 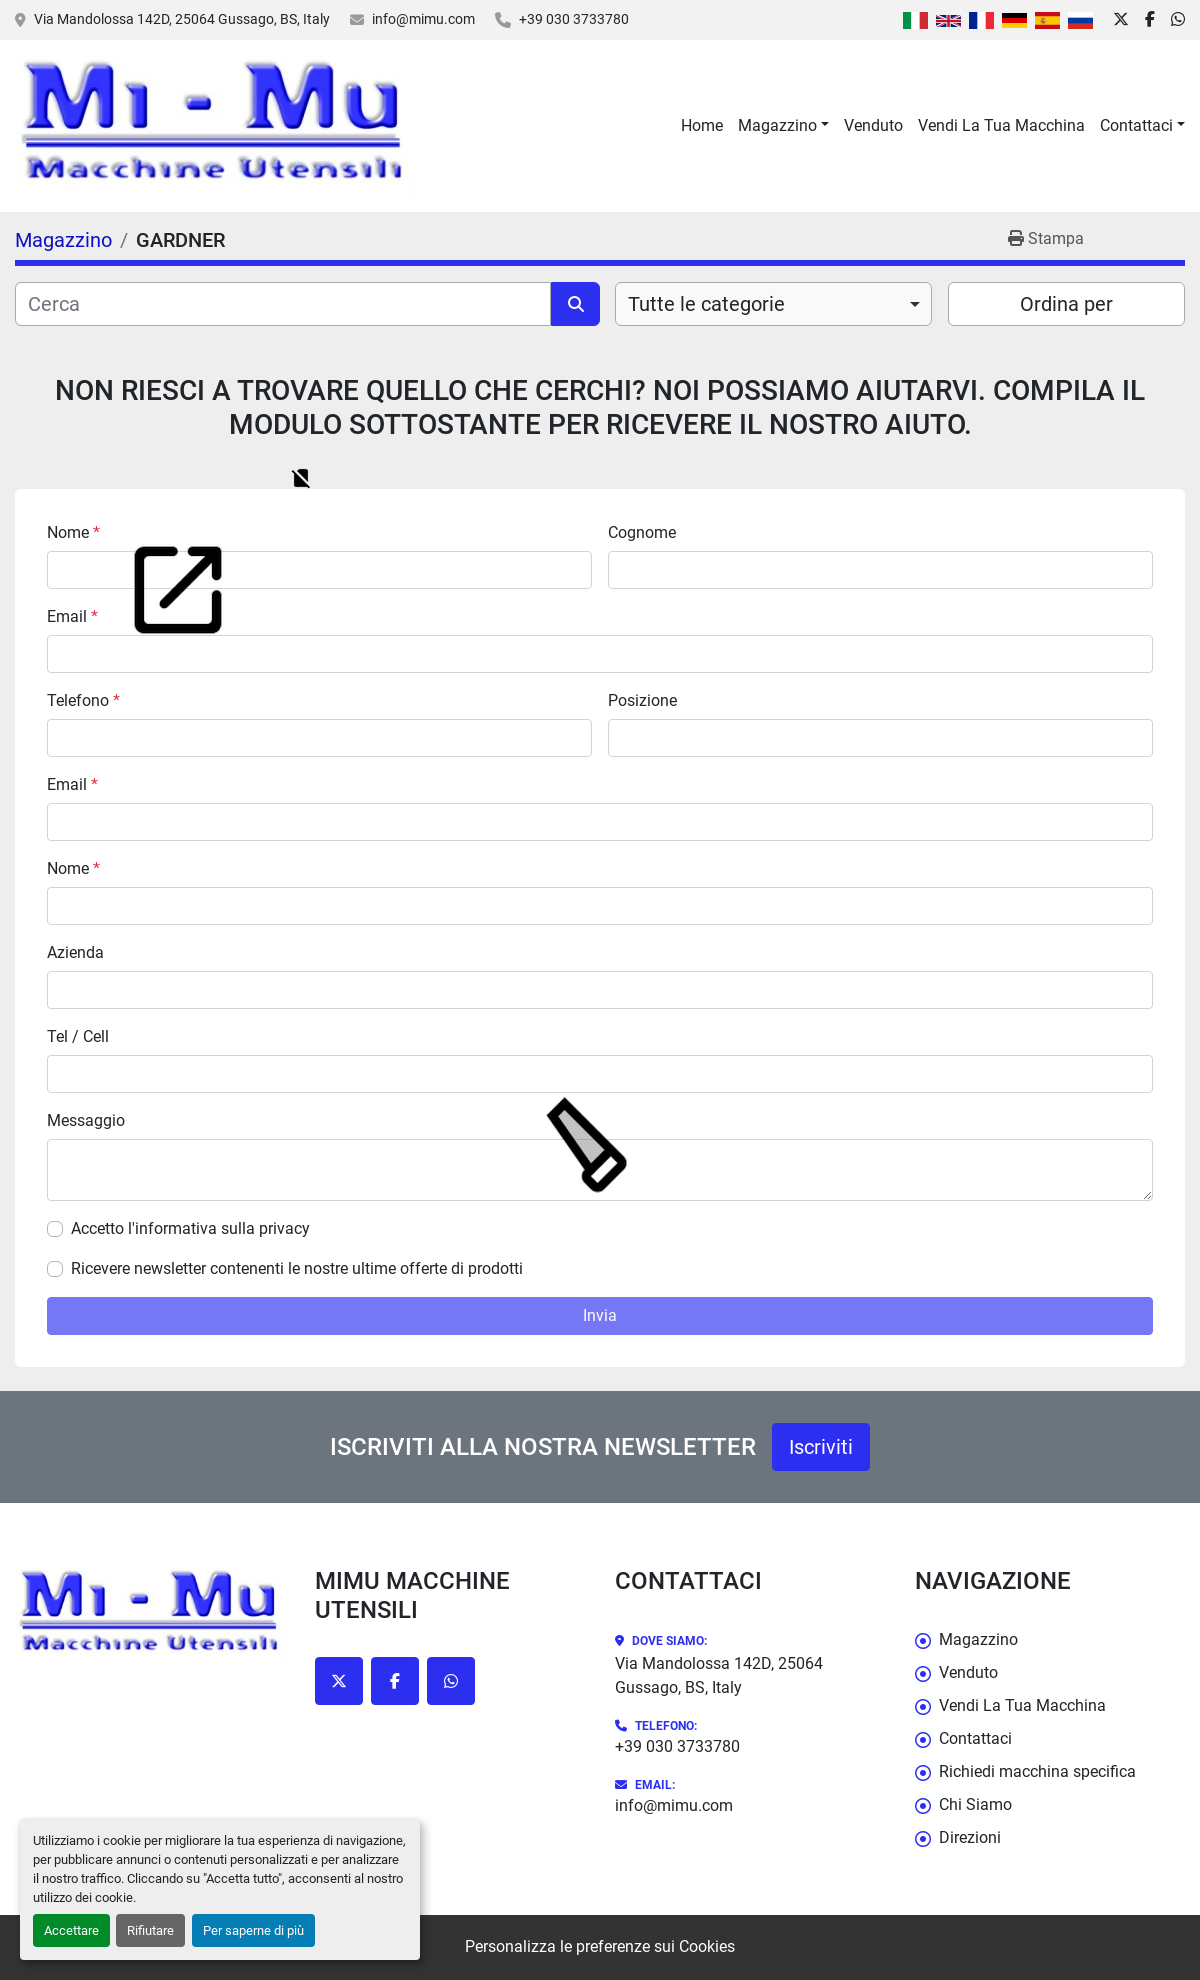 I want to click on find carpentry or woodworking services, so click(x=588, y=1146).